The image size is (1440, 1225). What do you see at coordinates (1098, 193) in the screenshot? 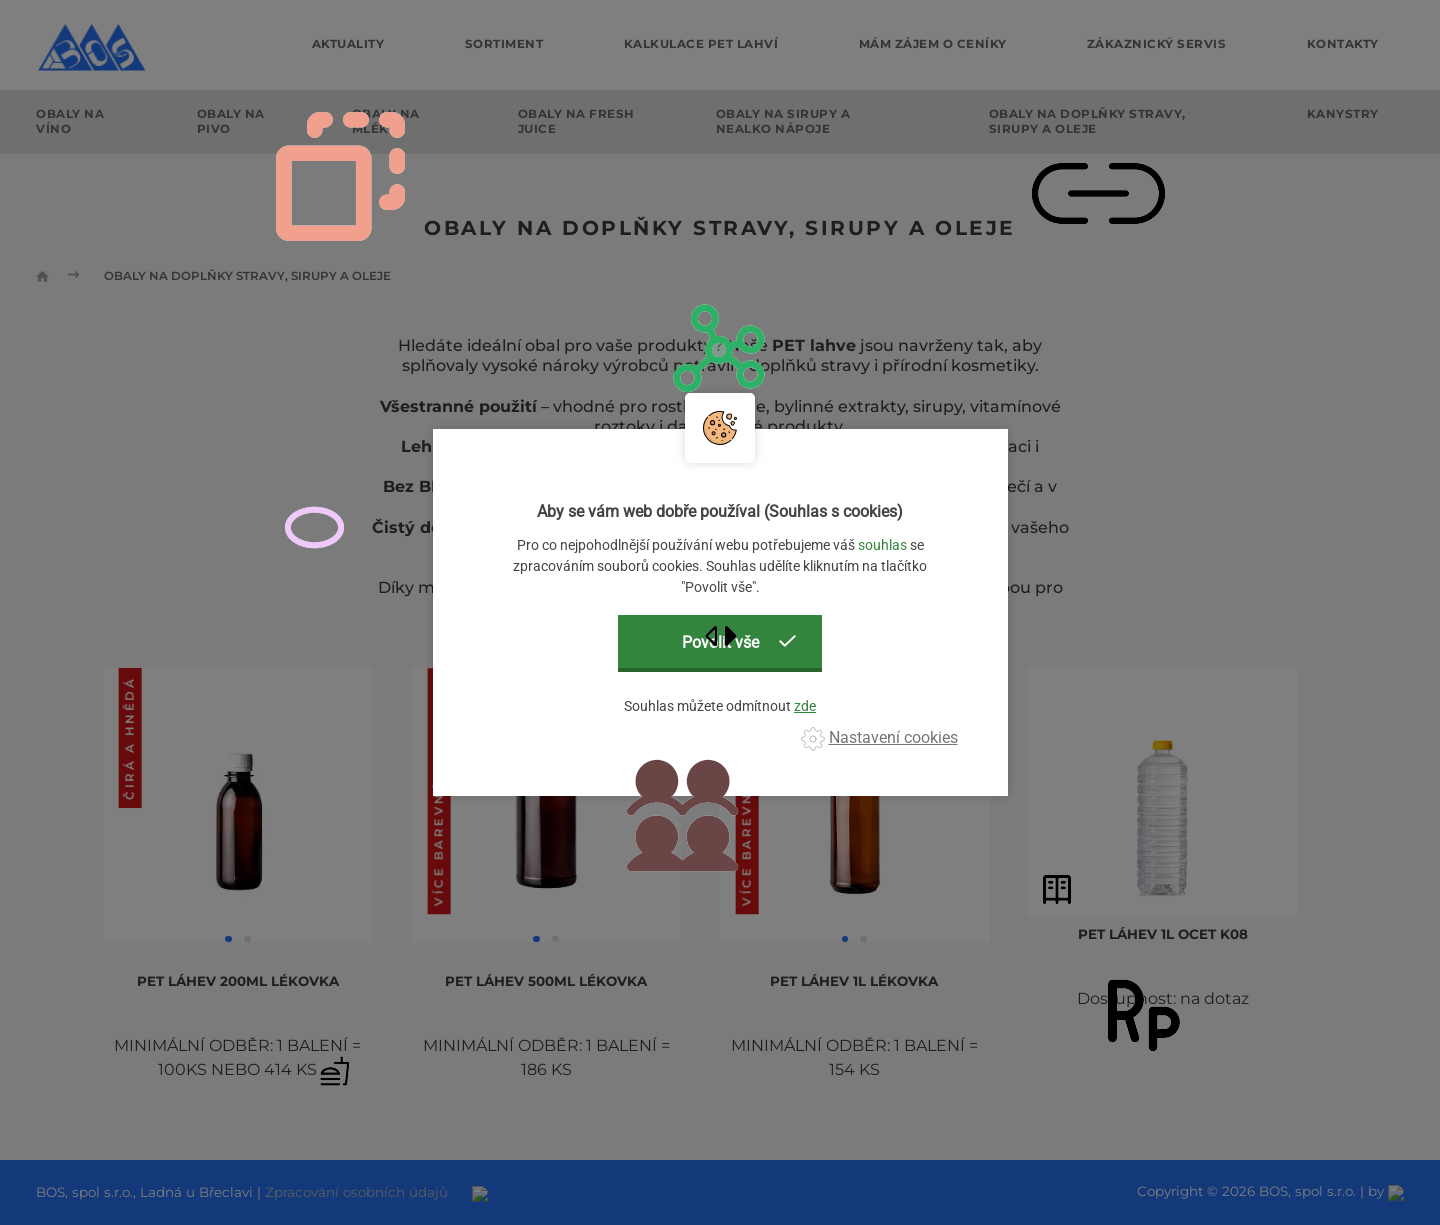
I see `copy link to clipboard` at bounding box center [1098, 193].